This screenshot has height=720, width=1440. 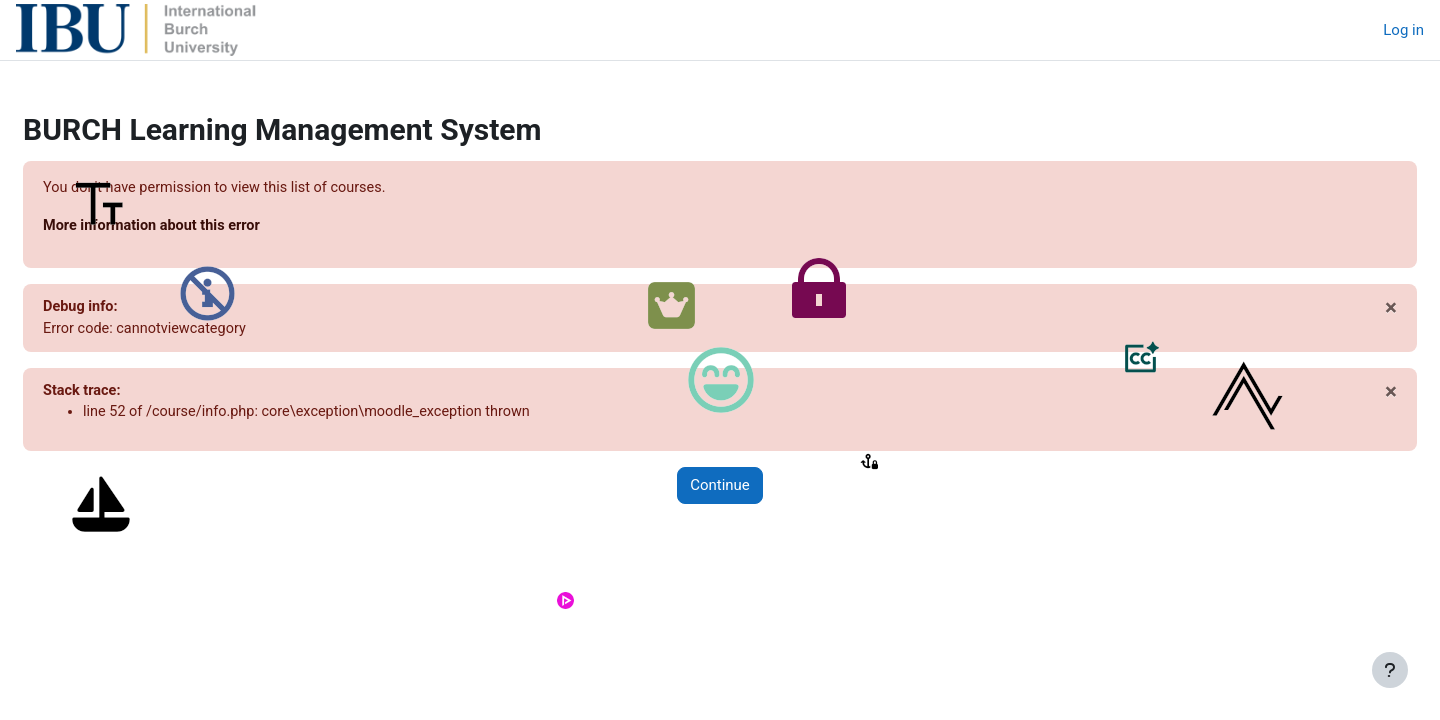 What do you see at coordinates (1247, 395) in the screenshot?
I see `think peaks brand logo` at bounding box center [1247, 395].